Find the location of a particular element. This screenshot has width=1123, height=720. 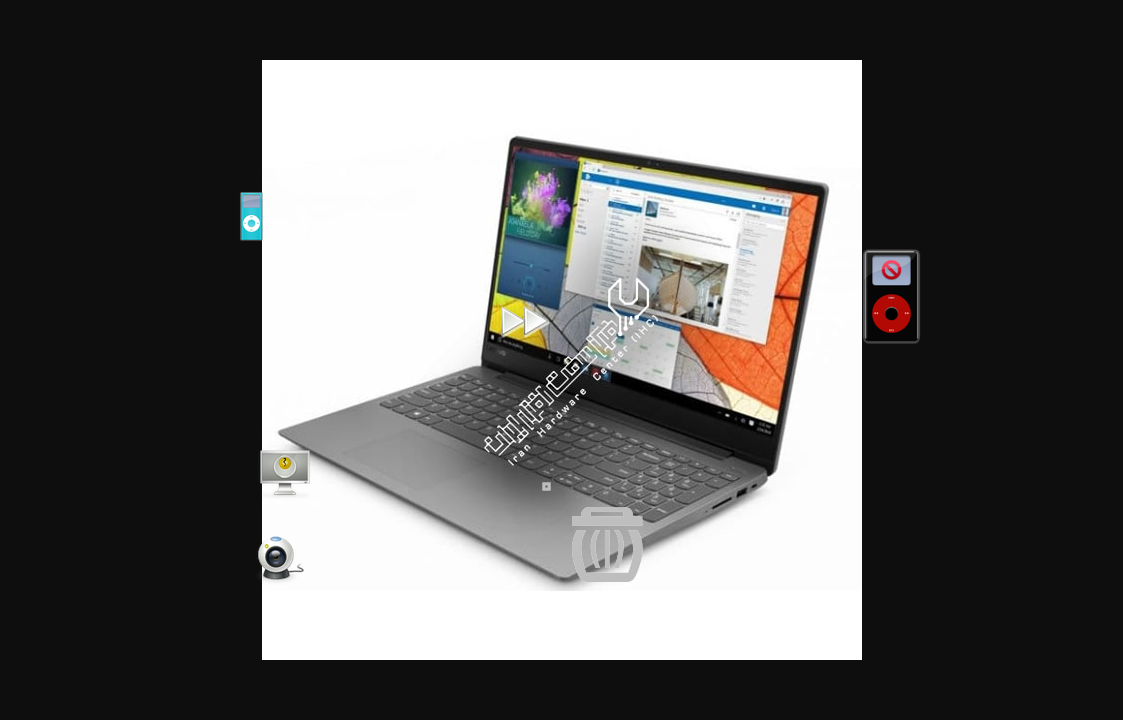

skip to next track is located at coordinates (524, 321).